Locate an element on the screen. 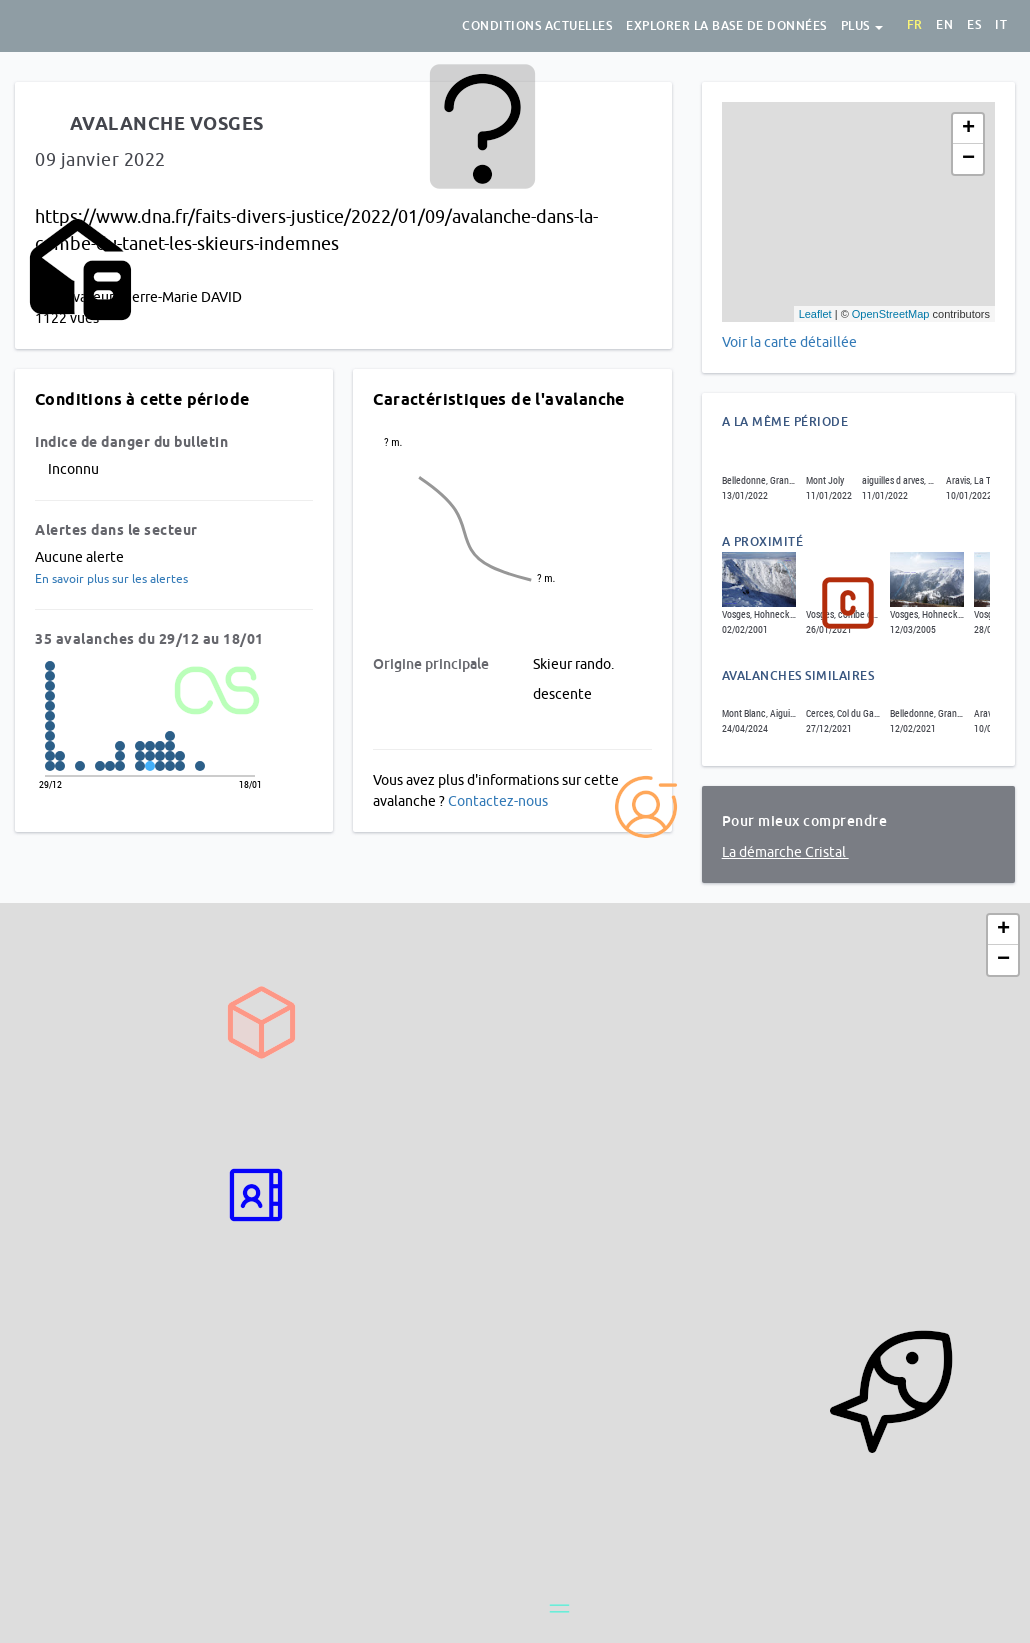 This screenshot has width=1030, height=1643. connect to Last.fm account is located at coordinates (217, 689).